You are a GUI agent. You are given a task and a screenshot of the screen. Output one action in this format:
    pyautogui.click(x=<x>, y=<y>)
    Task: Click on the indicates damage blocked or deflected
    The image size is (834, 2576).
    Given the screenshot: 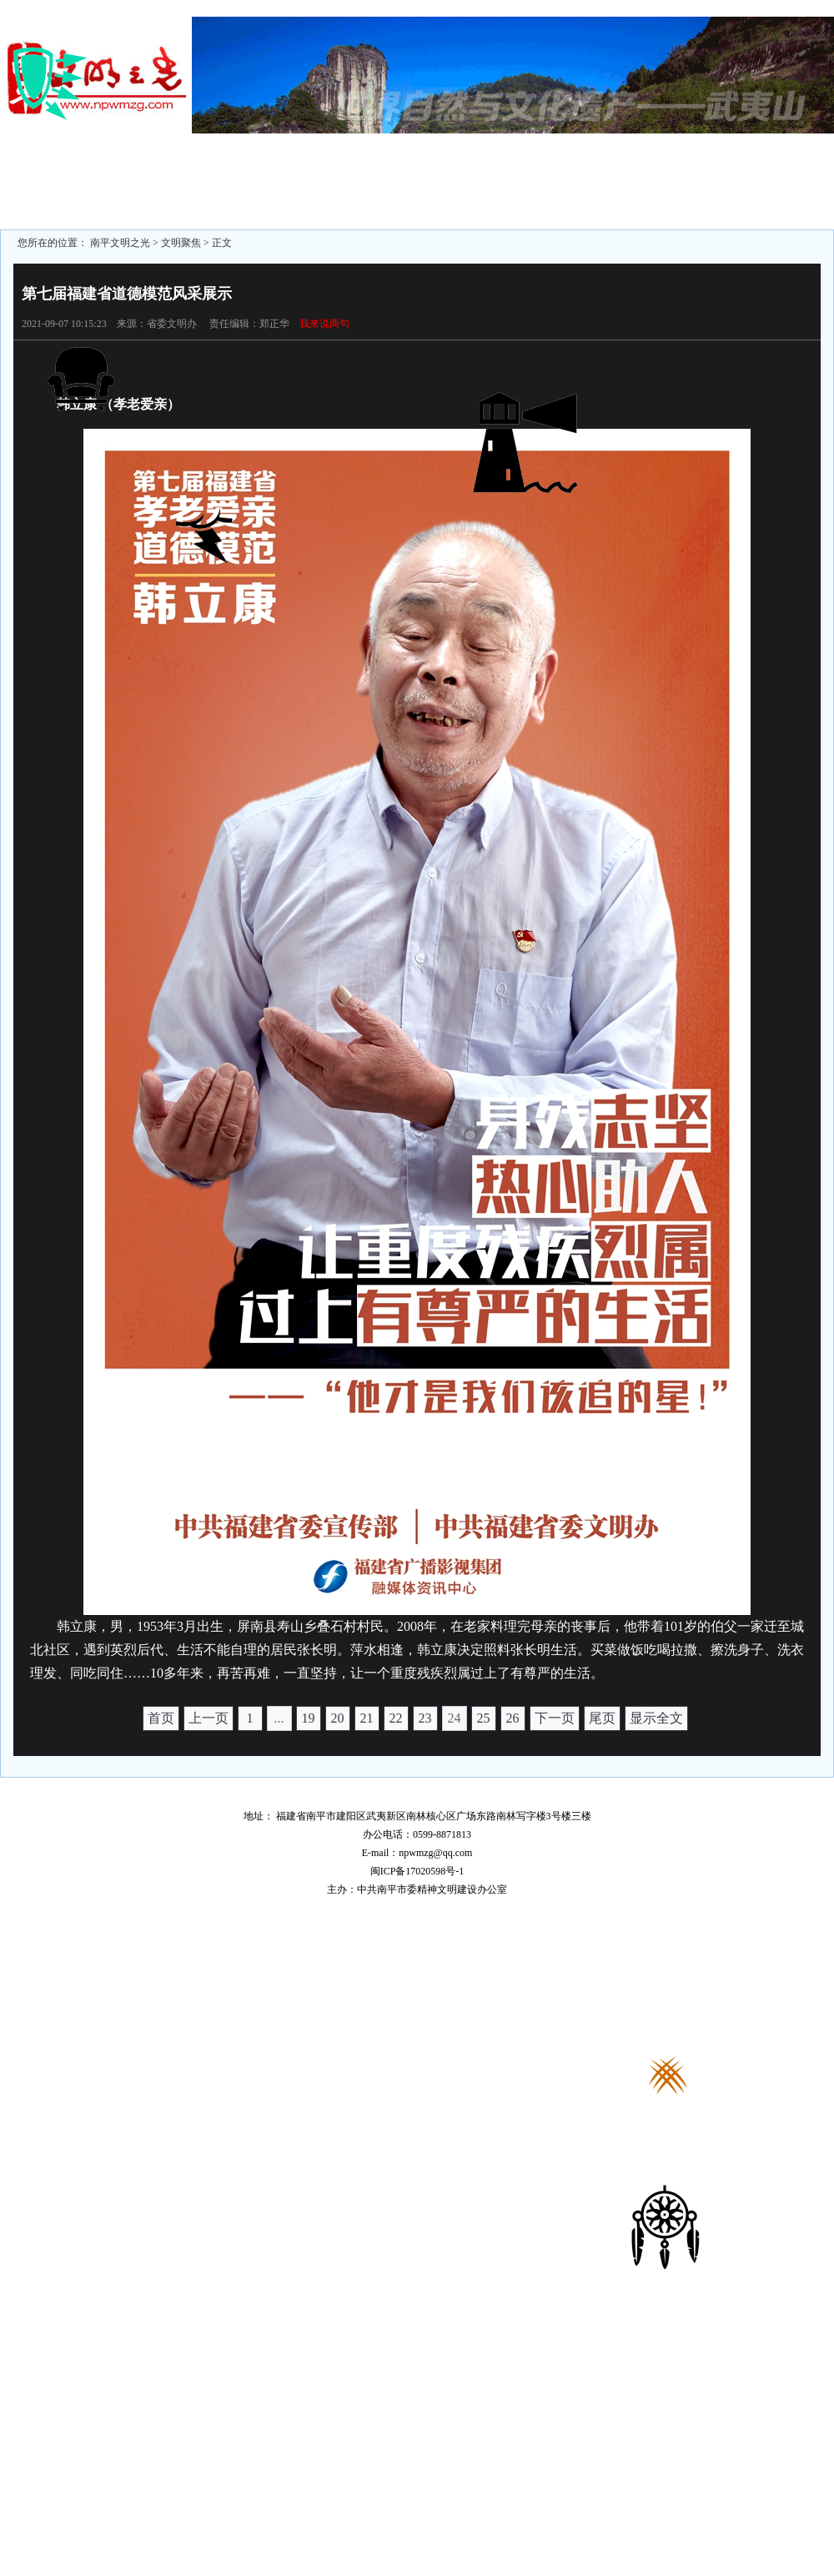 What is the action you would take?
    pyautogui.click(x=50, y=83)
    